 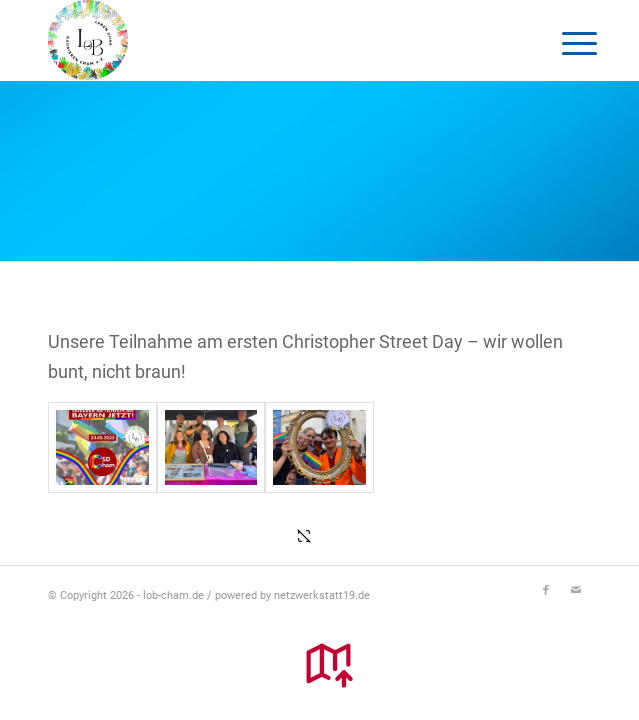 What do you see at coordinates (328, 663) in the screenshot?
I see `upload or share your current map location` at bounding box center [328, 663].